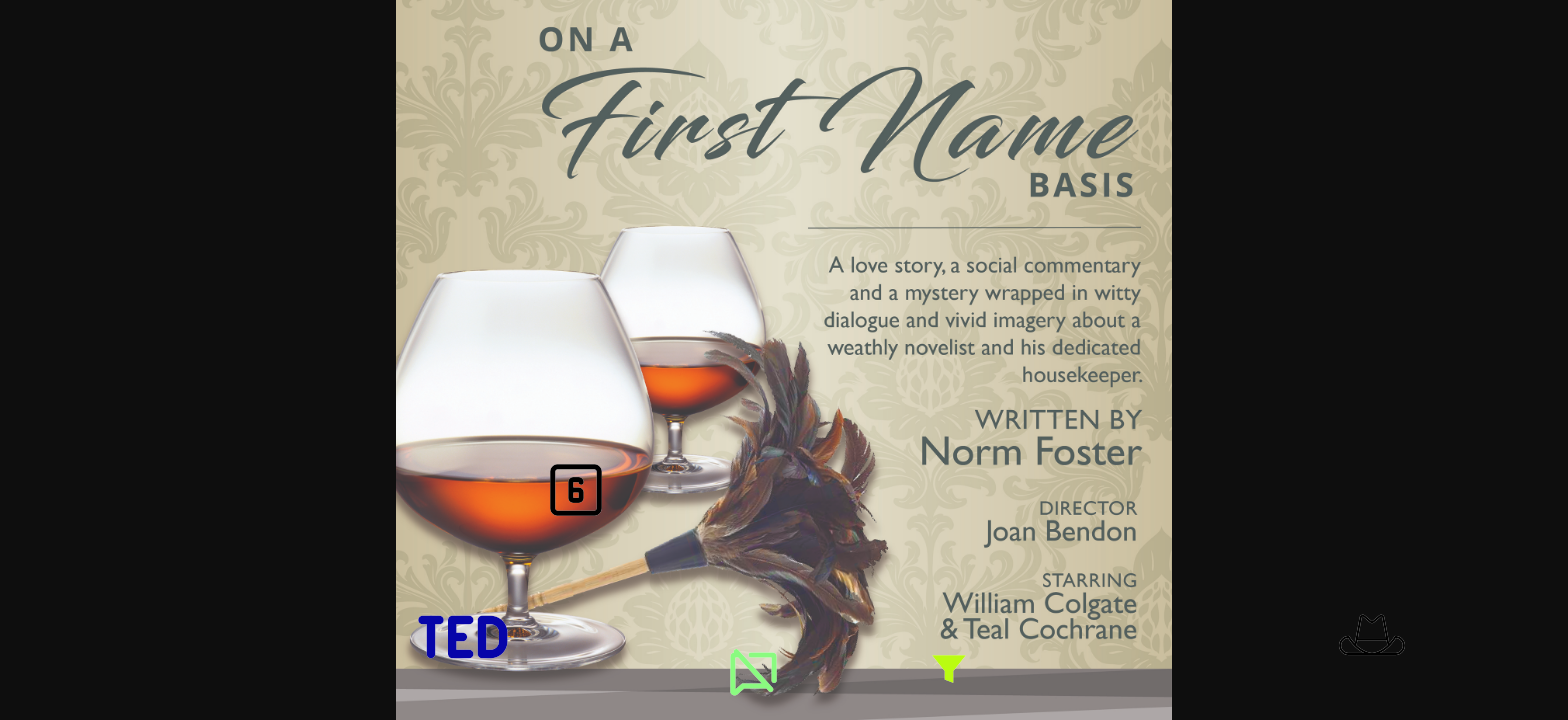  I want to click on select cowboy hat avatar or profile accessory, so click(1372, 637).